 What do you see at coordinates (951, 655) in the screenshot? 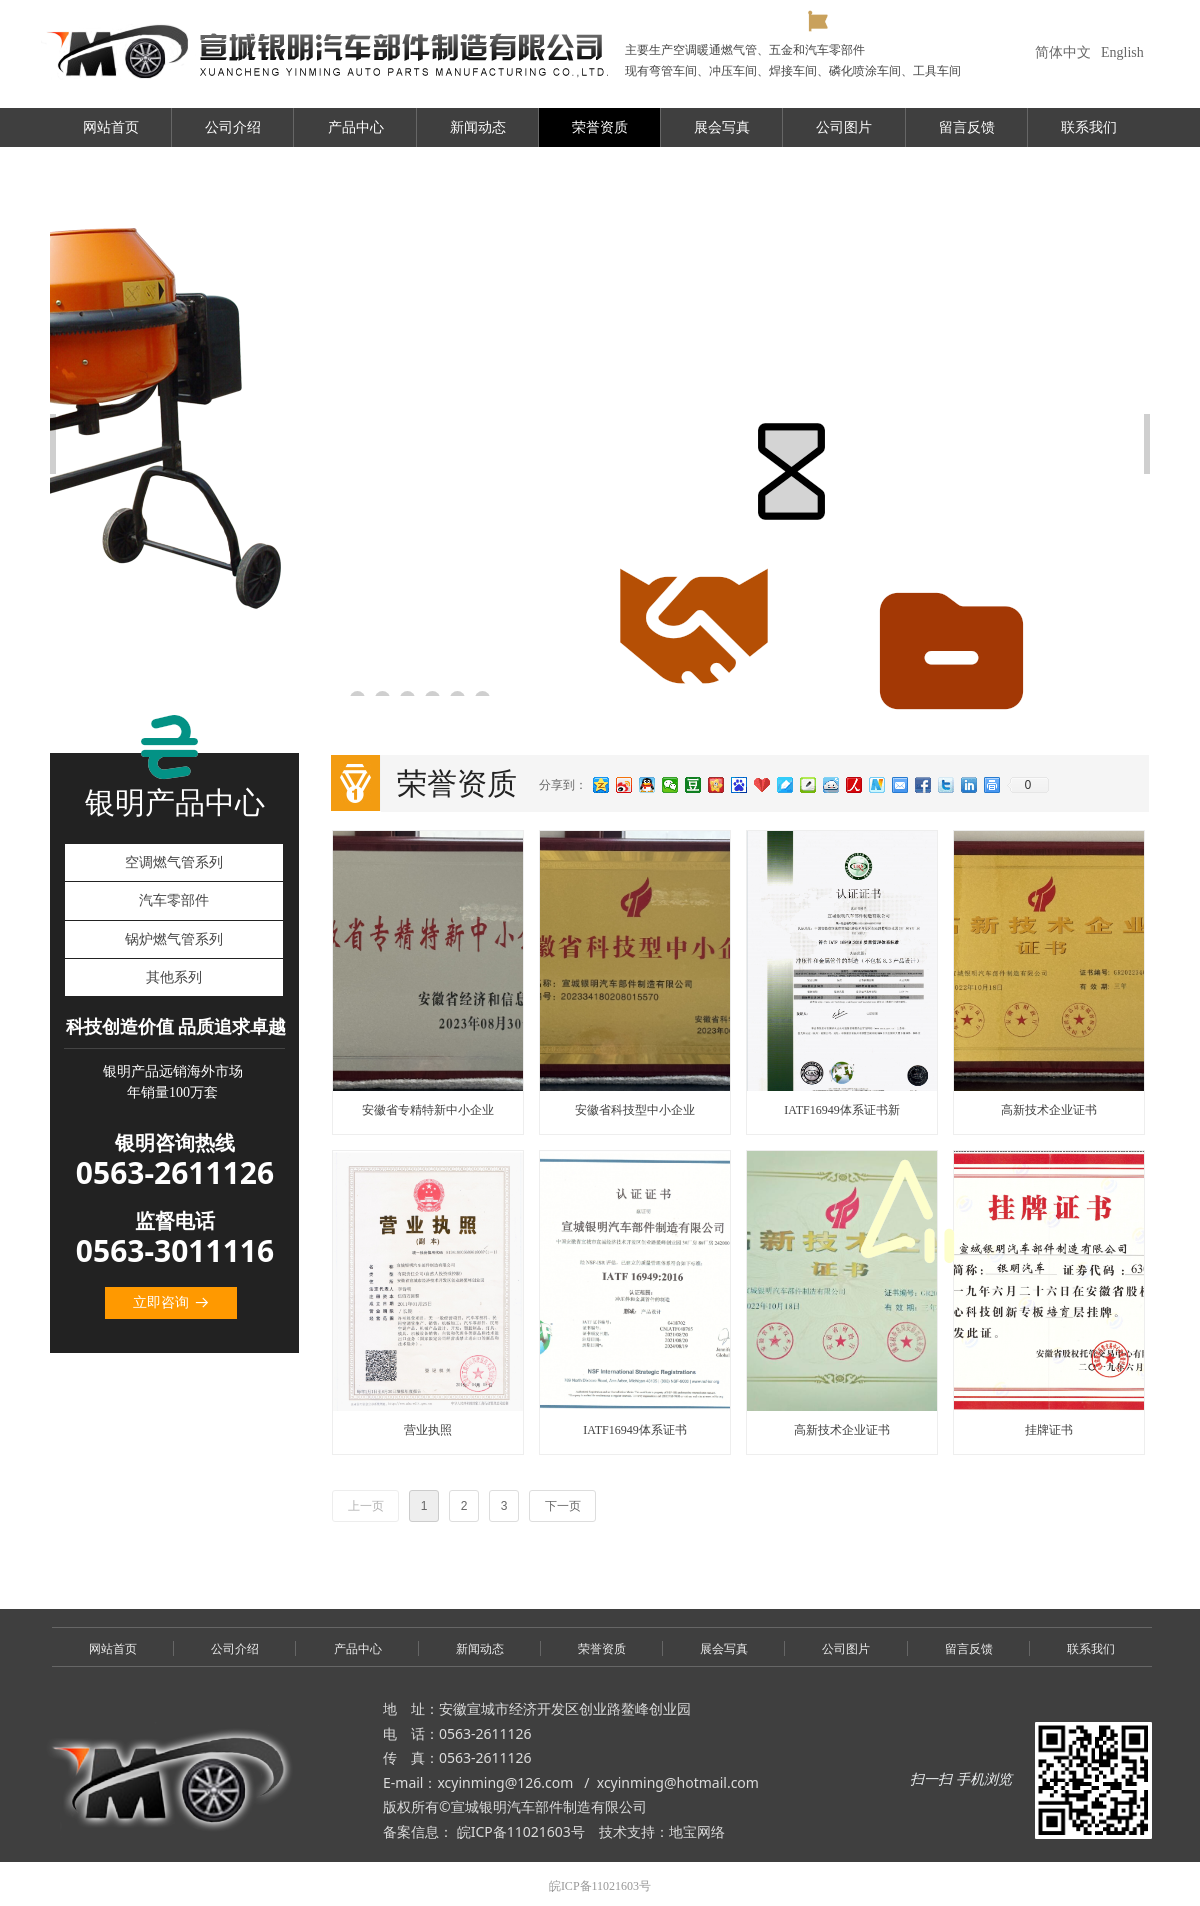
I see `remove a folder` at bounding box center [951, 655].